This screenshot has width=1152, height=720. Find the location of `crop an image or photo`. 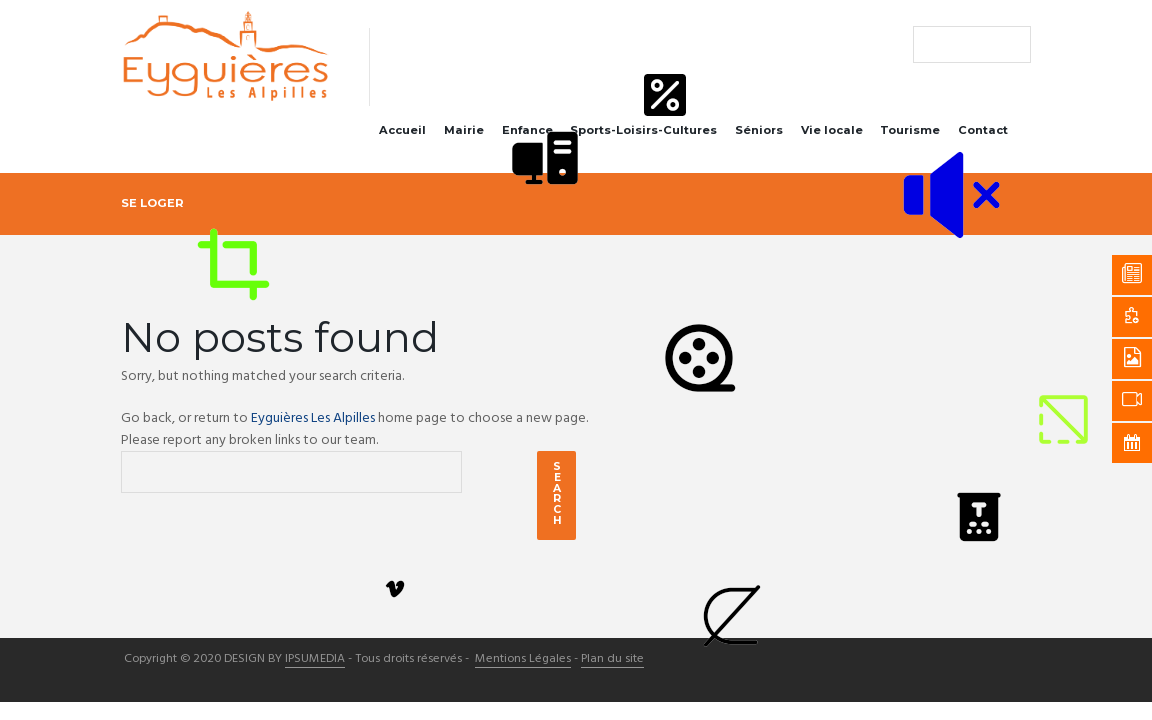

crop an image or photo is located at coordinates (233, 264).